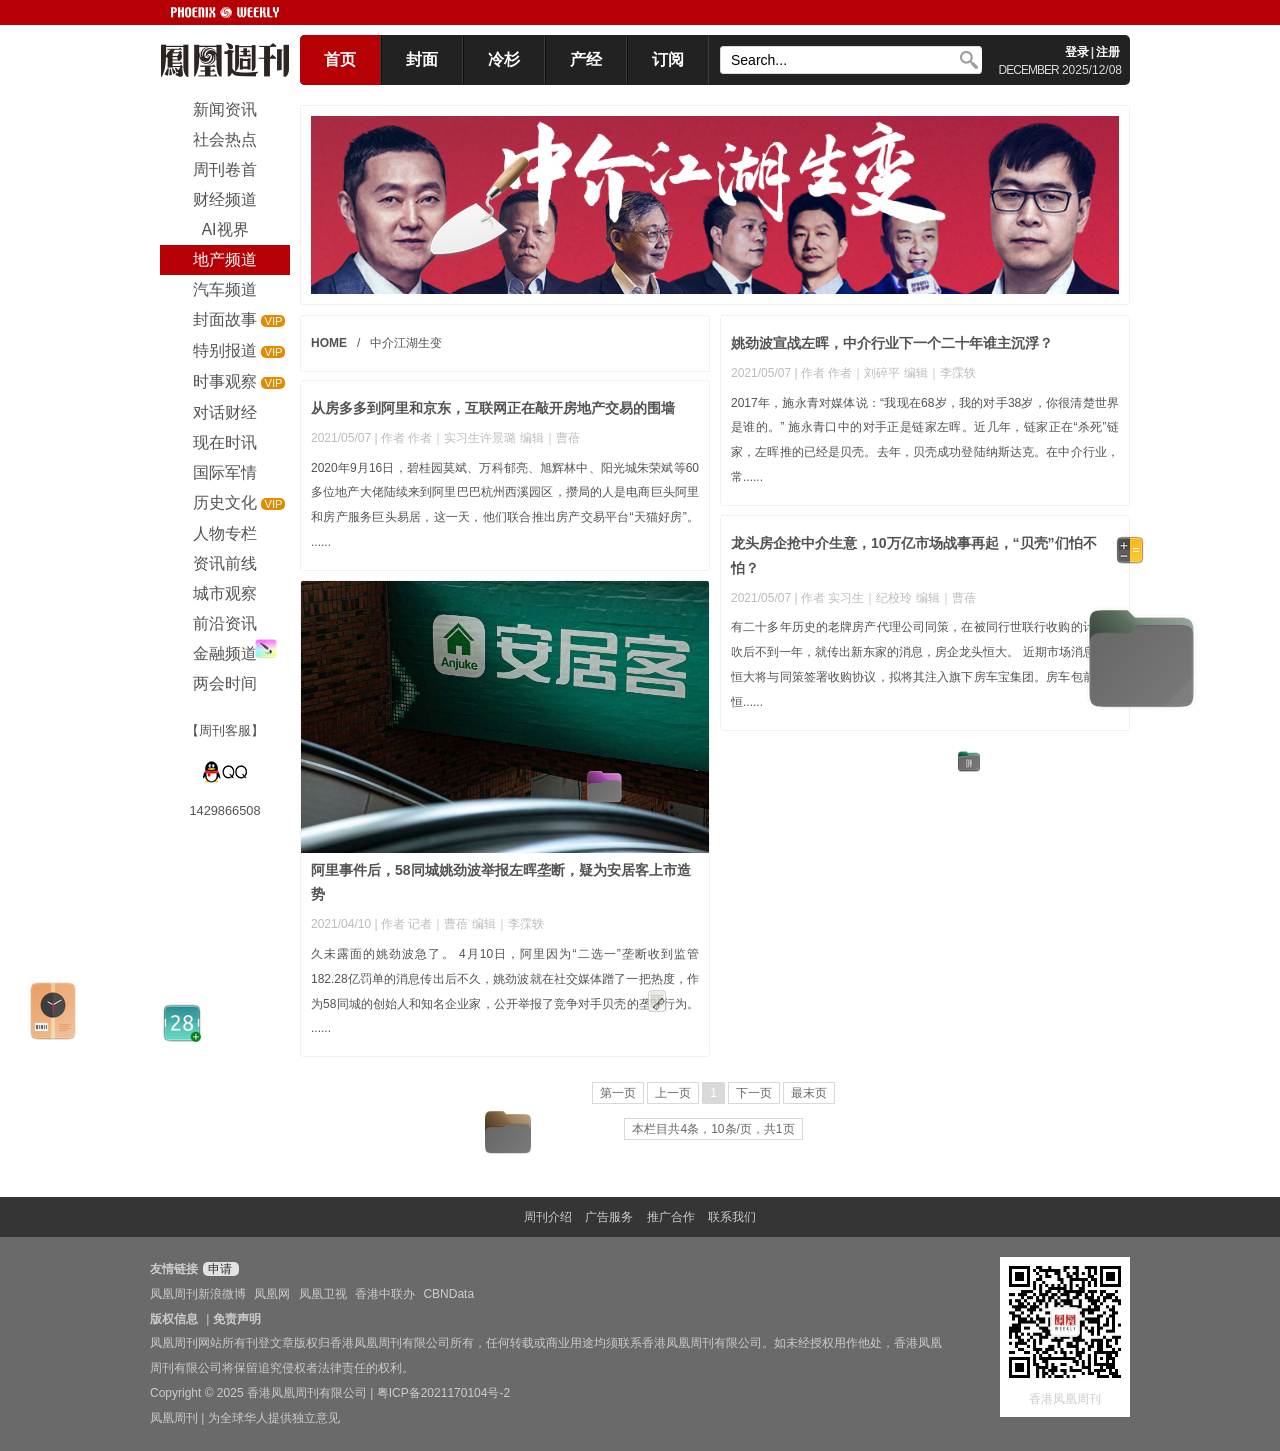 The width and height of the screenshot is (1280, 1451). I want to click on indicates a valid drop target for moving files into this folder, so click(604, 786).